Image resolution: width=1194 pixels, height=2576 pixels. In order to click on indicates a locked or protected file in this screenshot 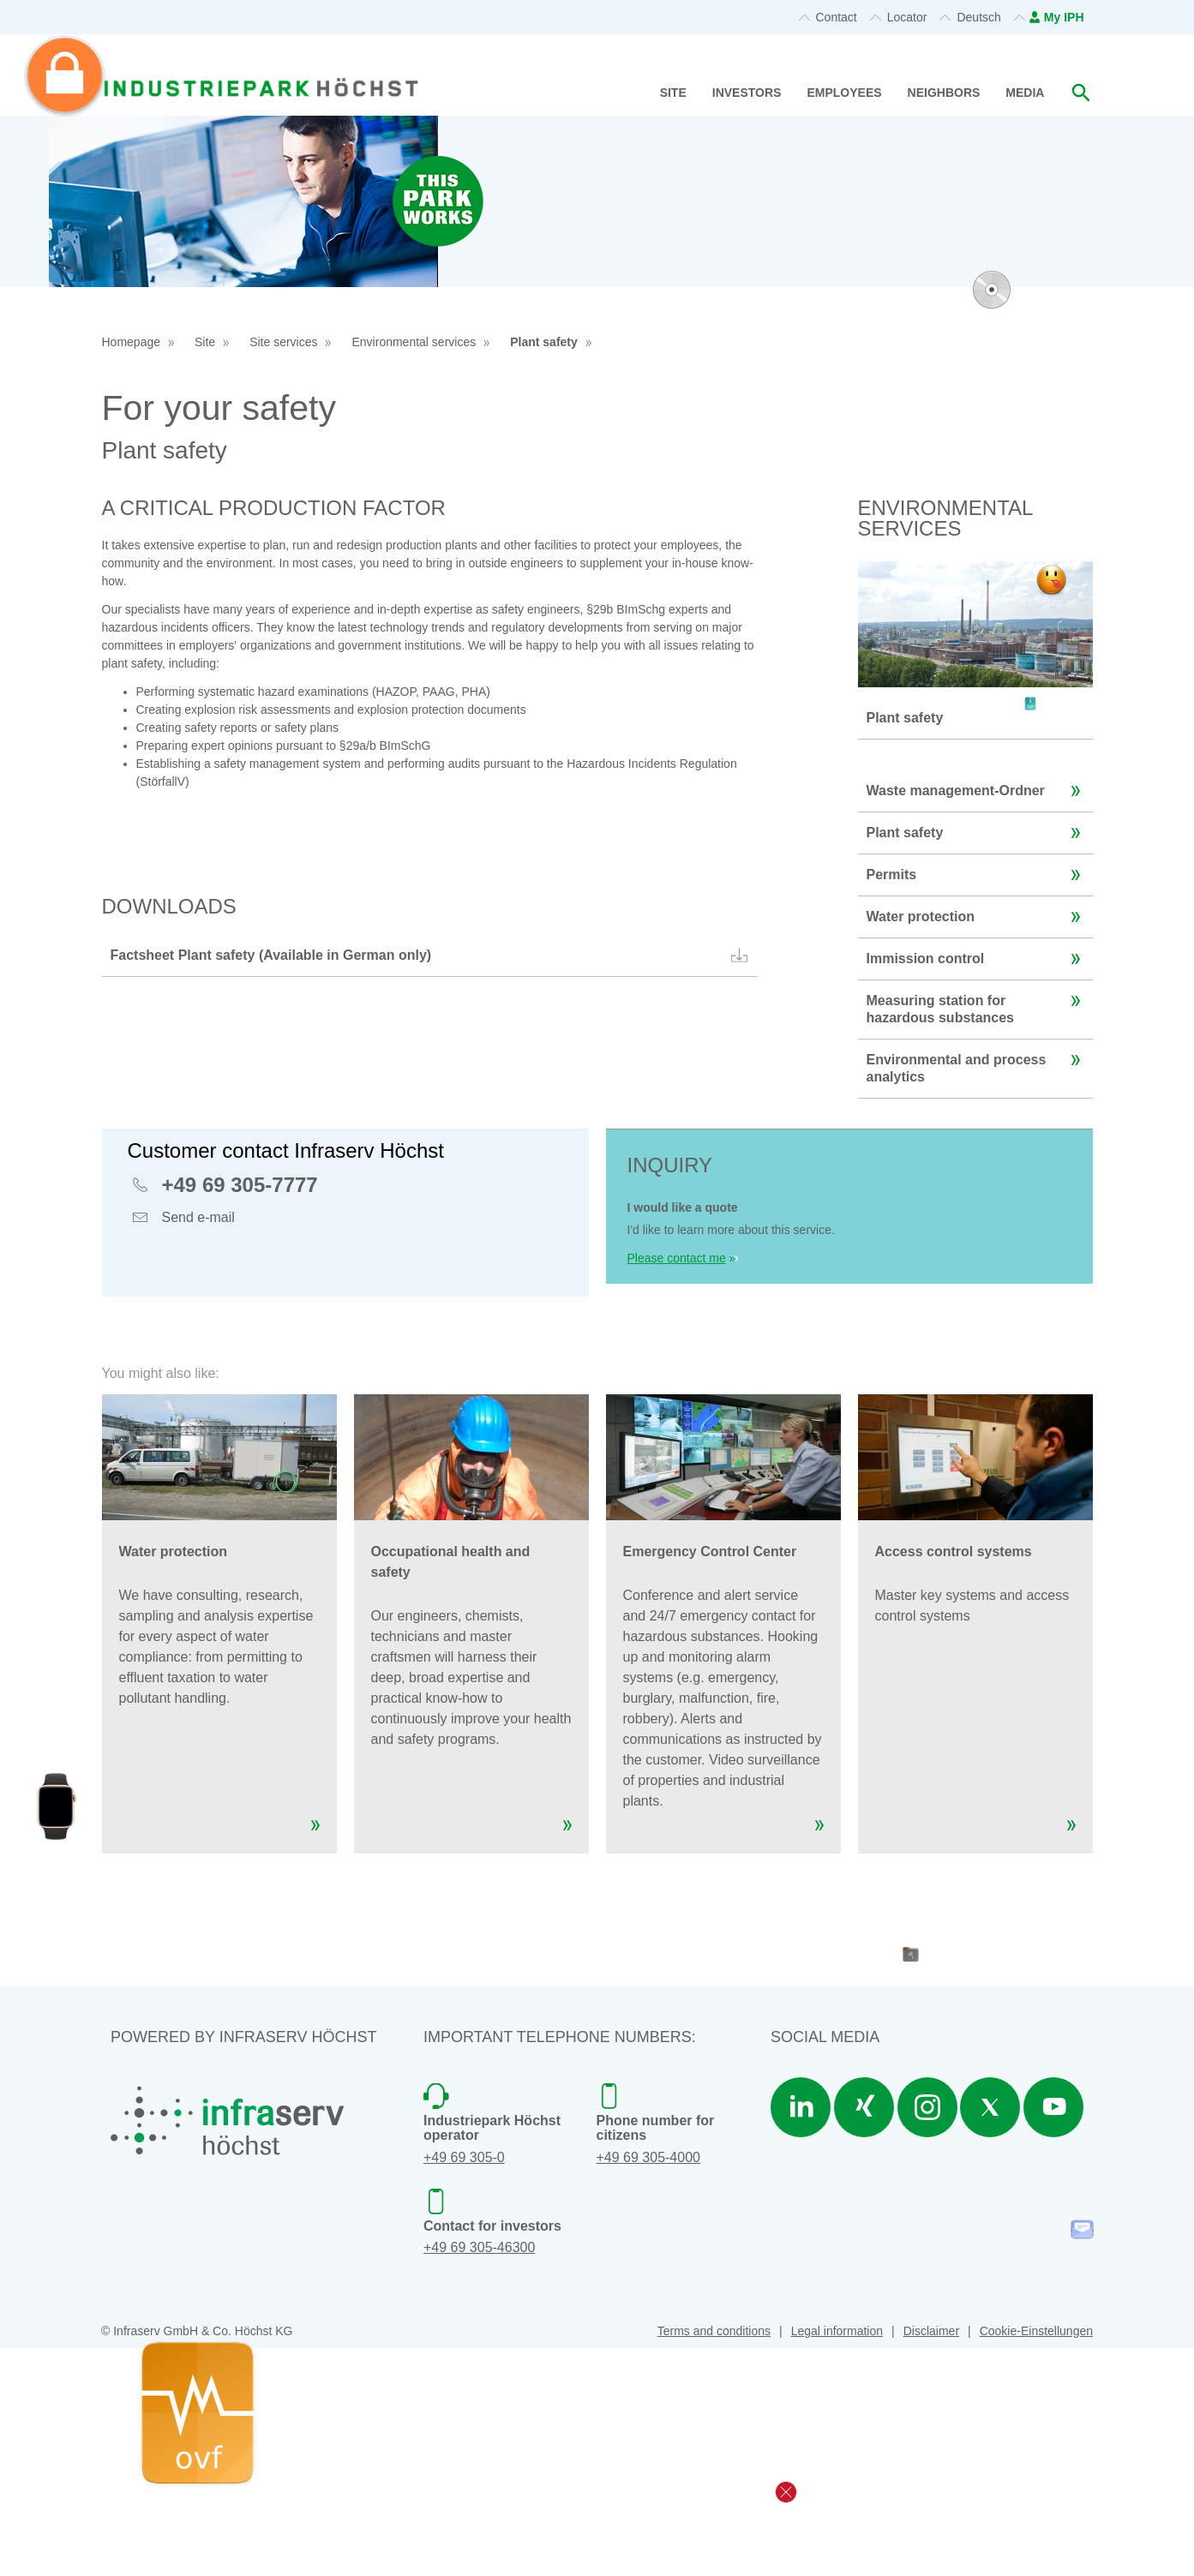, I will do `click(64, 75)`.